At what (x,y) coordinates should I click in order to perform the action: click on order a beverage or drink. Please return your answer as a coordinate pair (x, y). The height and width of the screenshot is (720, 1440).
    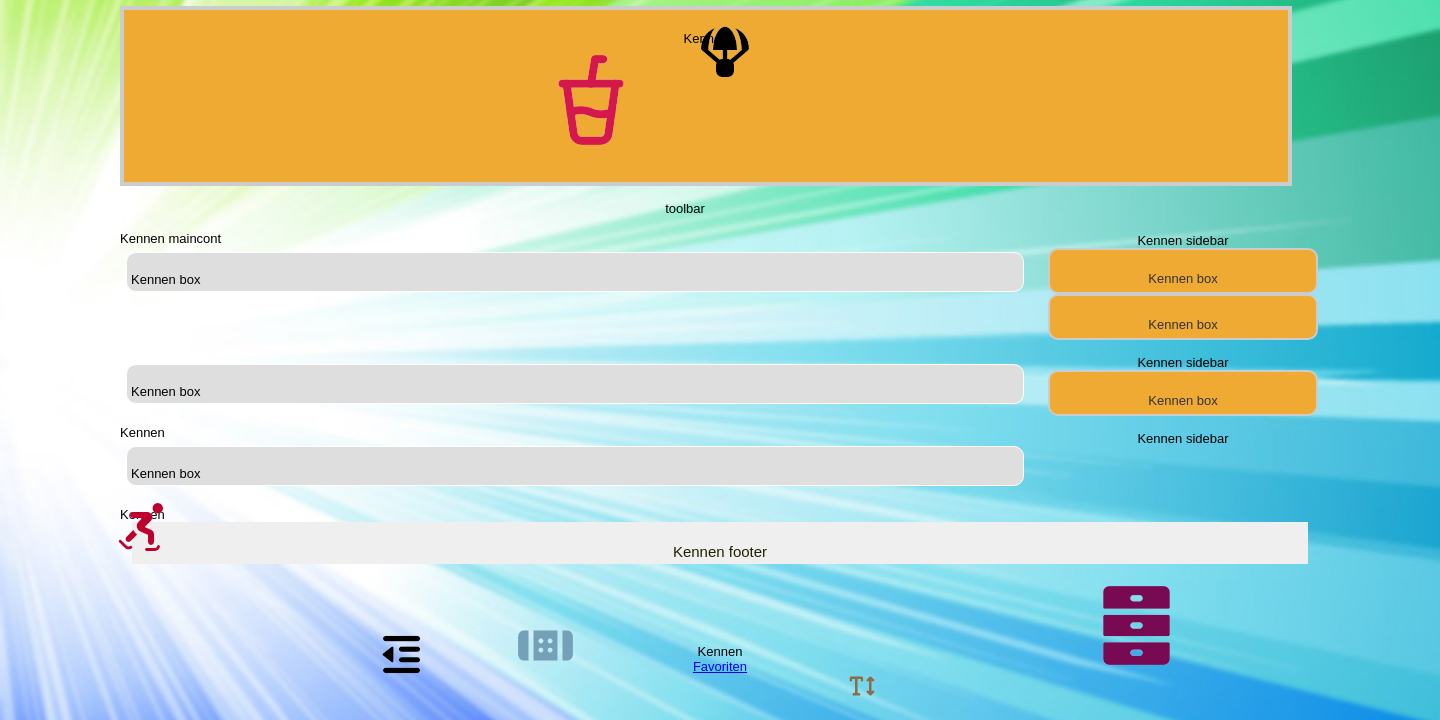
    Looking at the image, I should click on (591, 100).